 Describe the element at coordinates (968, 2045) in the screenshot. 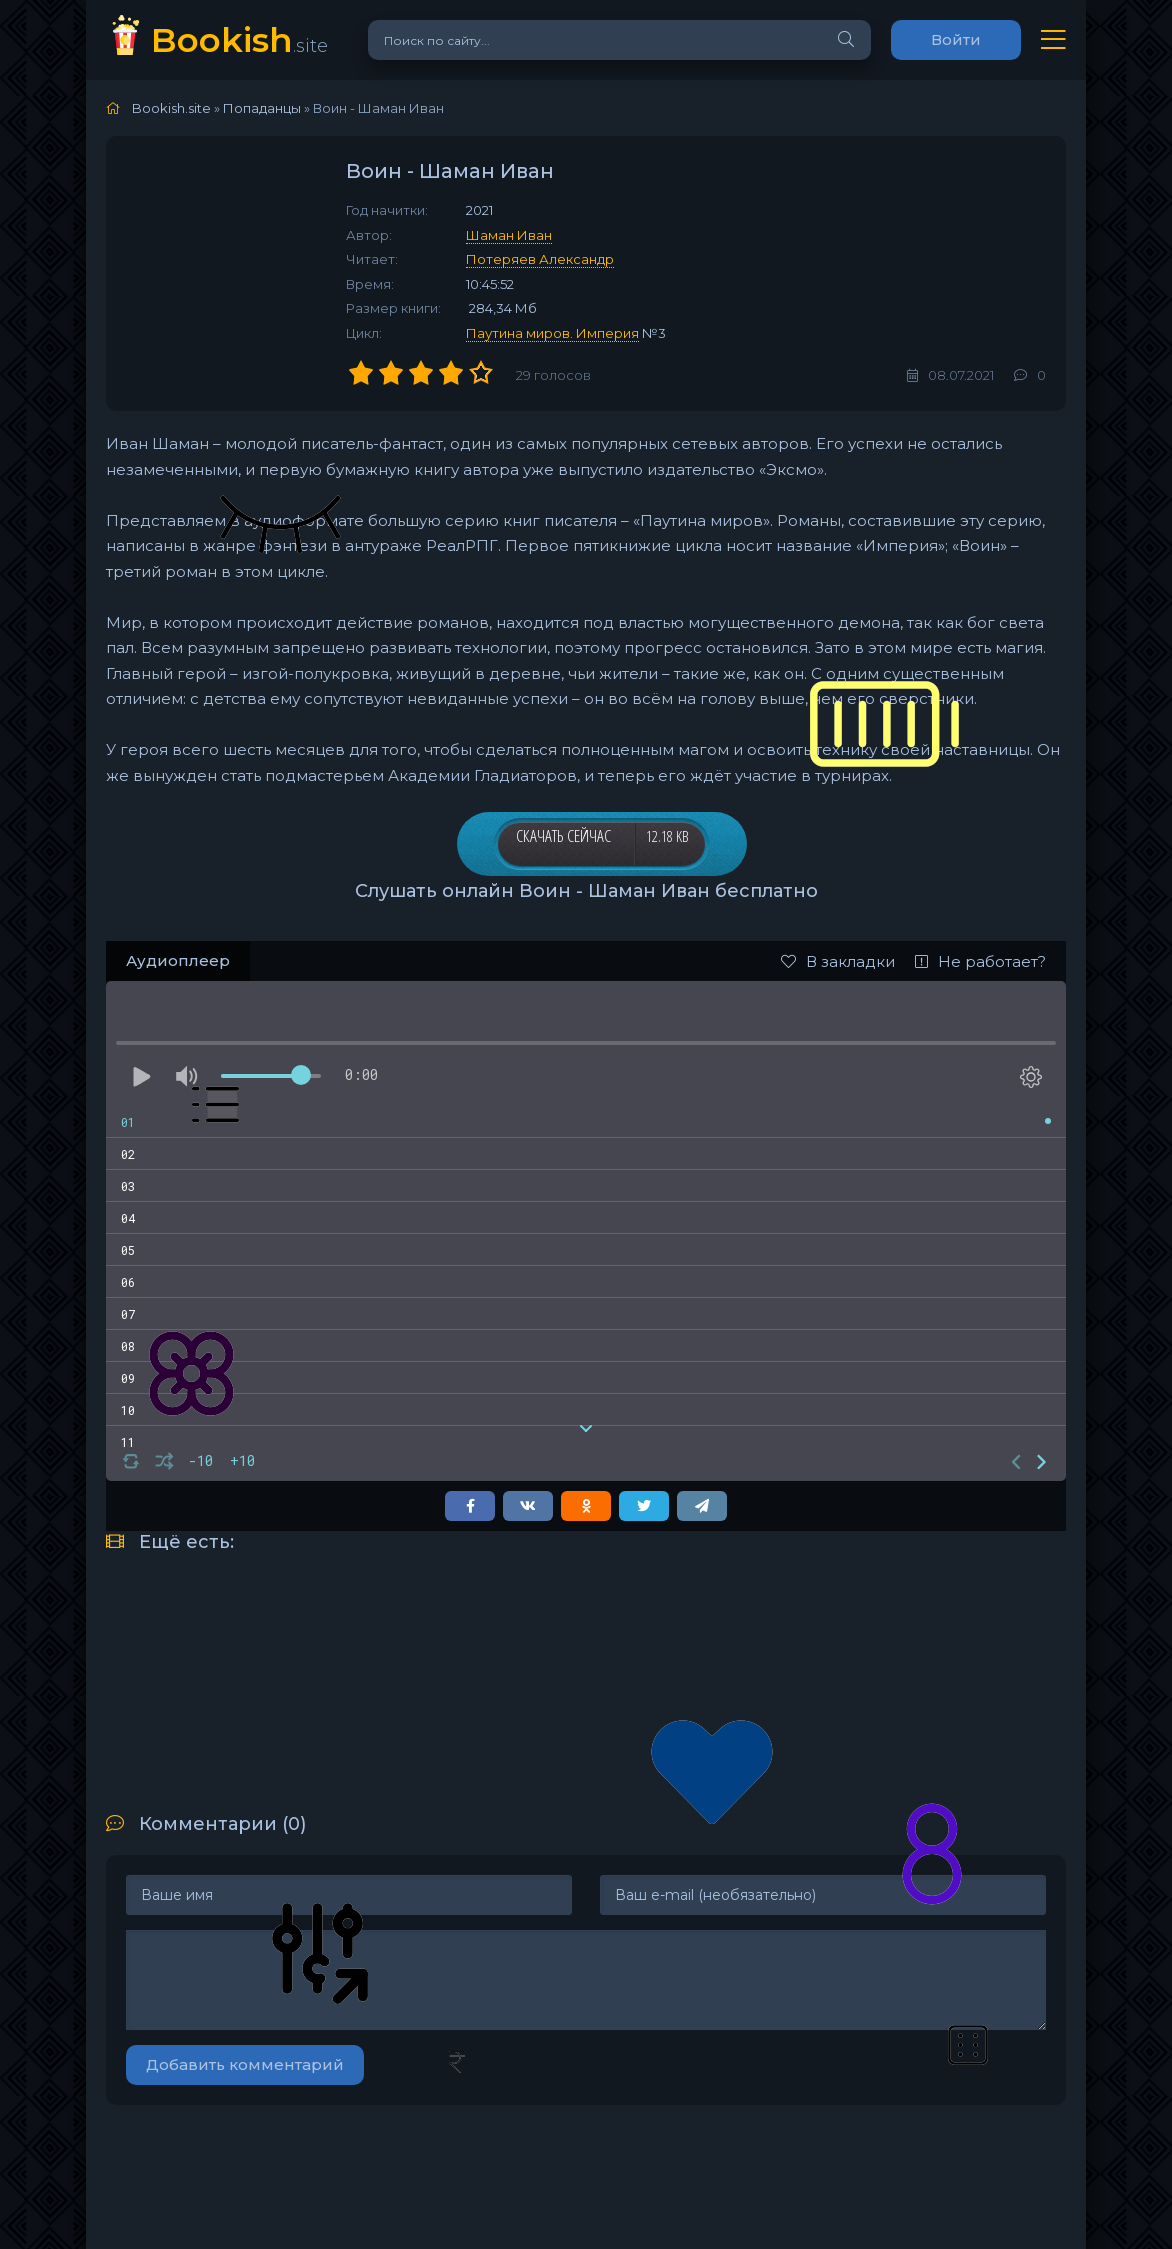

I see `randomize or shuffle content` at that location.